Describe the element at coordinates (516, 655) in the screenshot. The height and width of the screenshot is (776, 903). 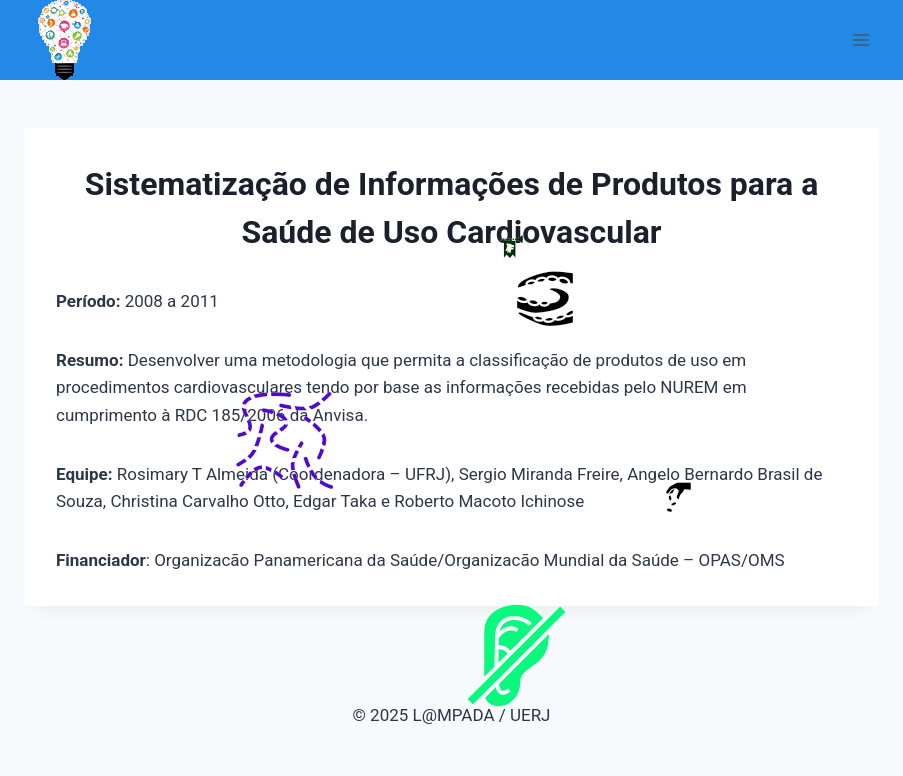
I see `indicates hearing assistance is unavailable` at that location.